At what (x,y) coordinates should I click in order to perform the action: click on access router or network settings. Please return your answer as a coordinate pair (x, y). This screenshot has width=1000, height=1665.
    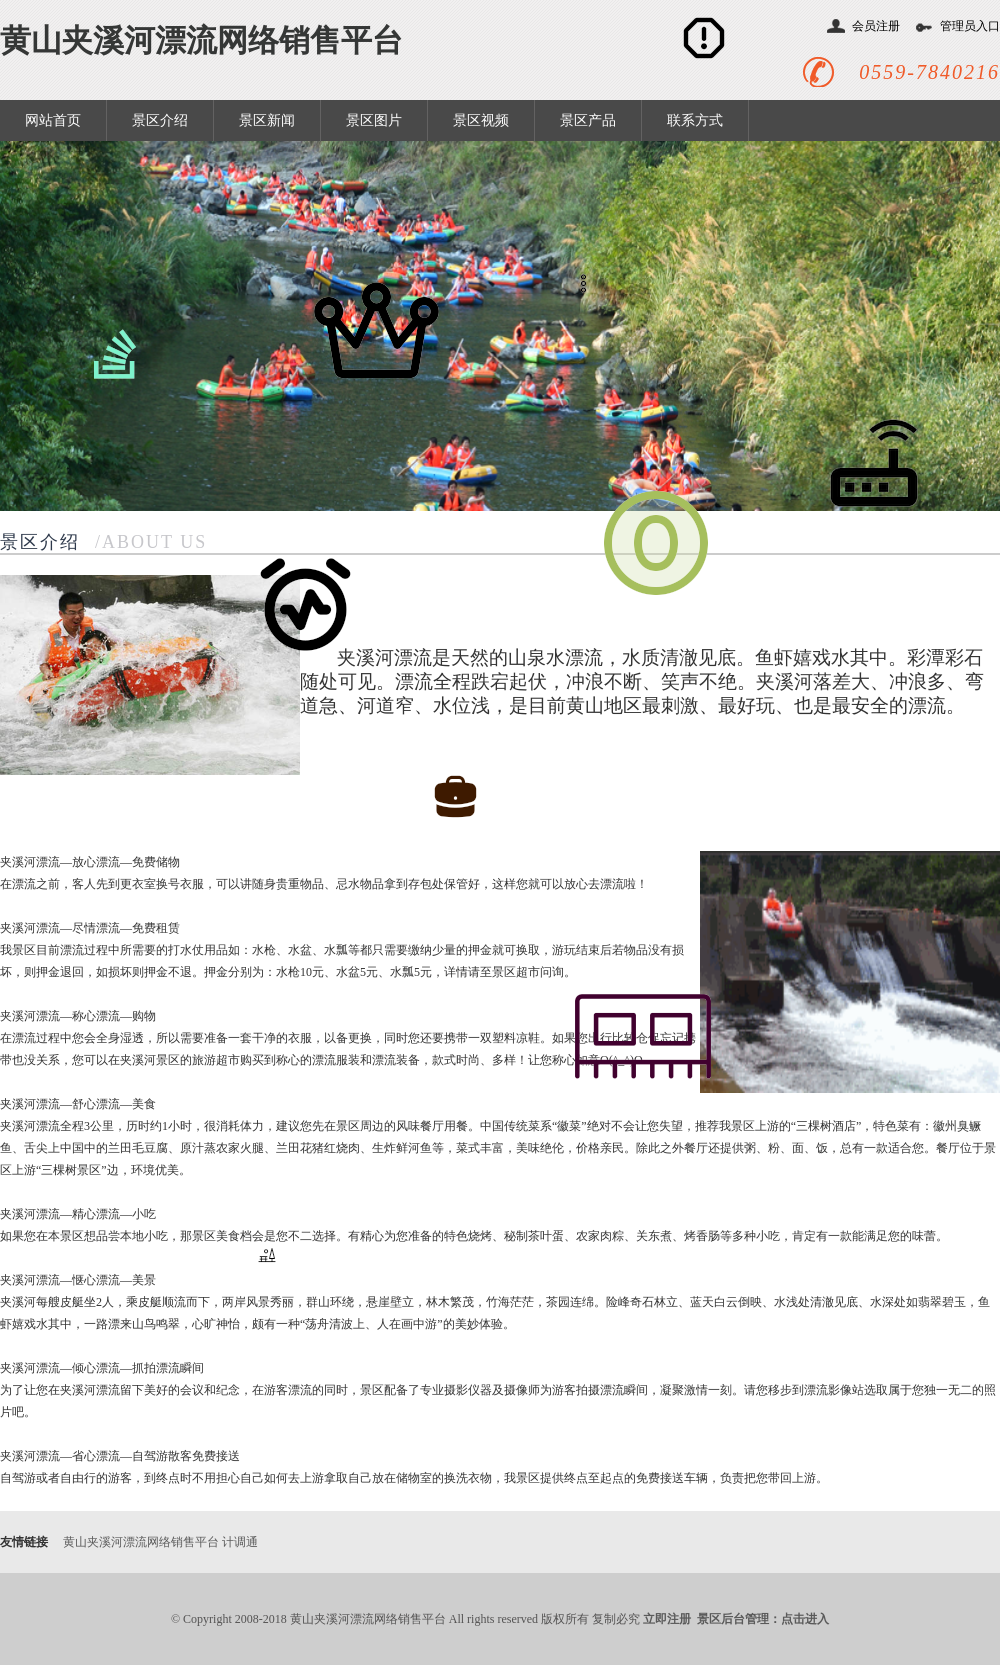
    Looking at the image, I should click on (874, 463).